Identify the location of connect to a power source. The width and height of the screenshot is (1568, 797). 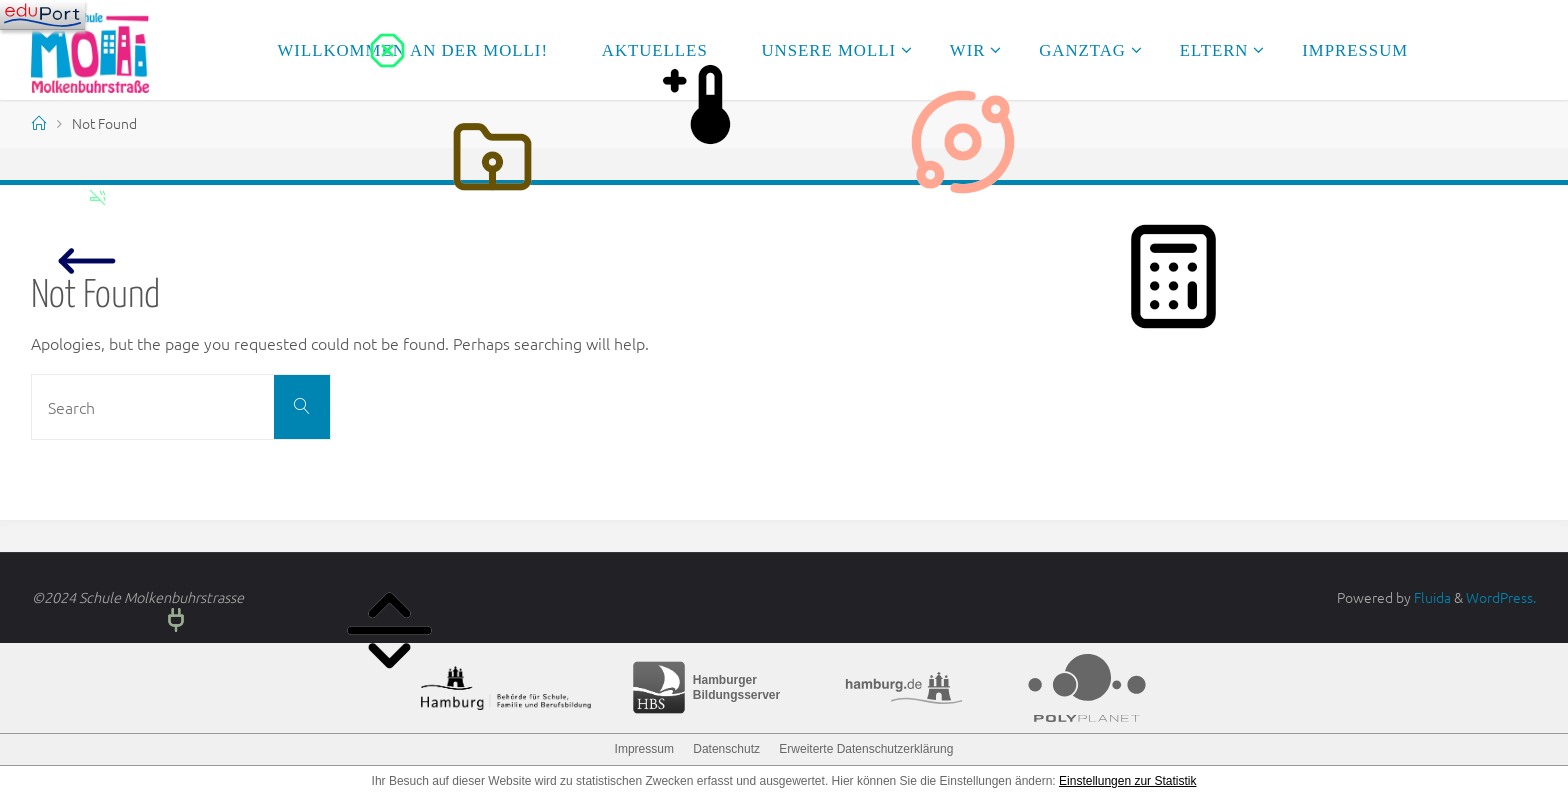
(176, 620).